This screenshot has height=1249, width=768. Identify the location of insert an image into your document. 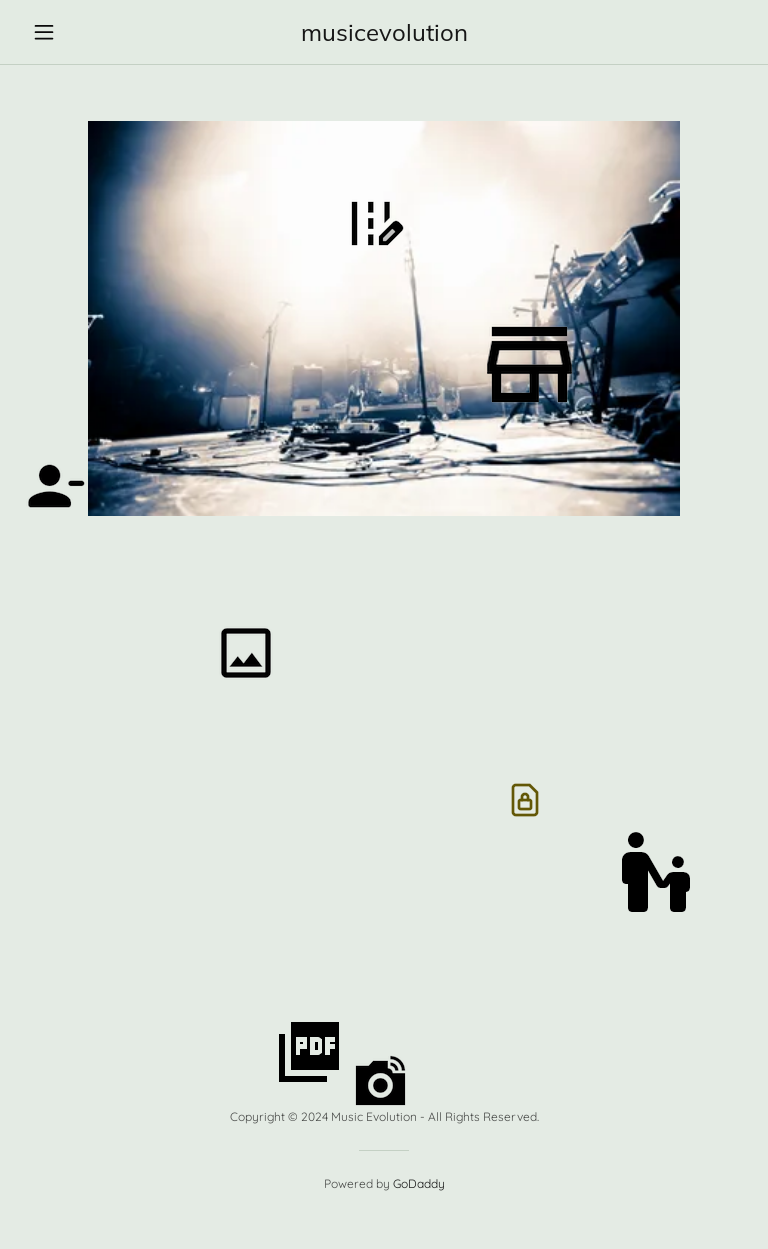
(246, 653).